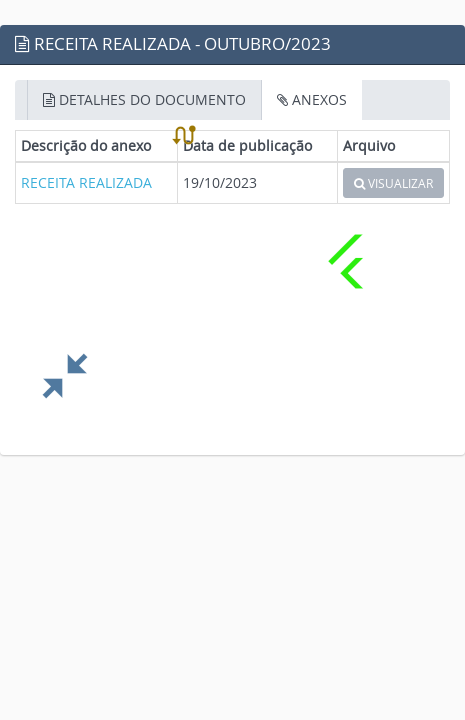  What do you see at coordinates (184, 135) in the screenshot?
I see `view directions or navigation route` at bounding box center [184, 135].